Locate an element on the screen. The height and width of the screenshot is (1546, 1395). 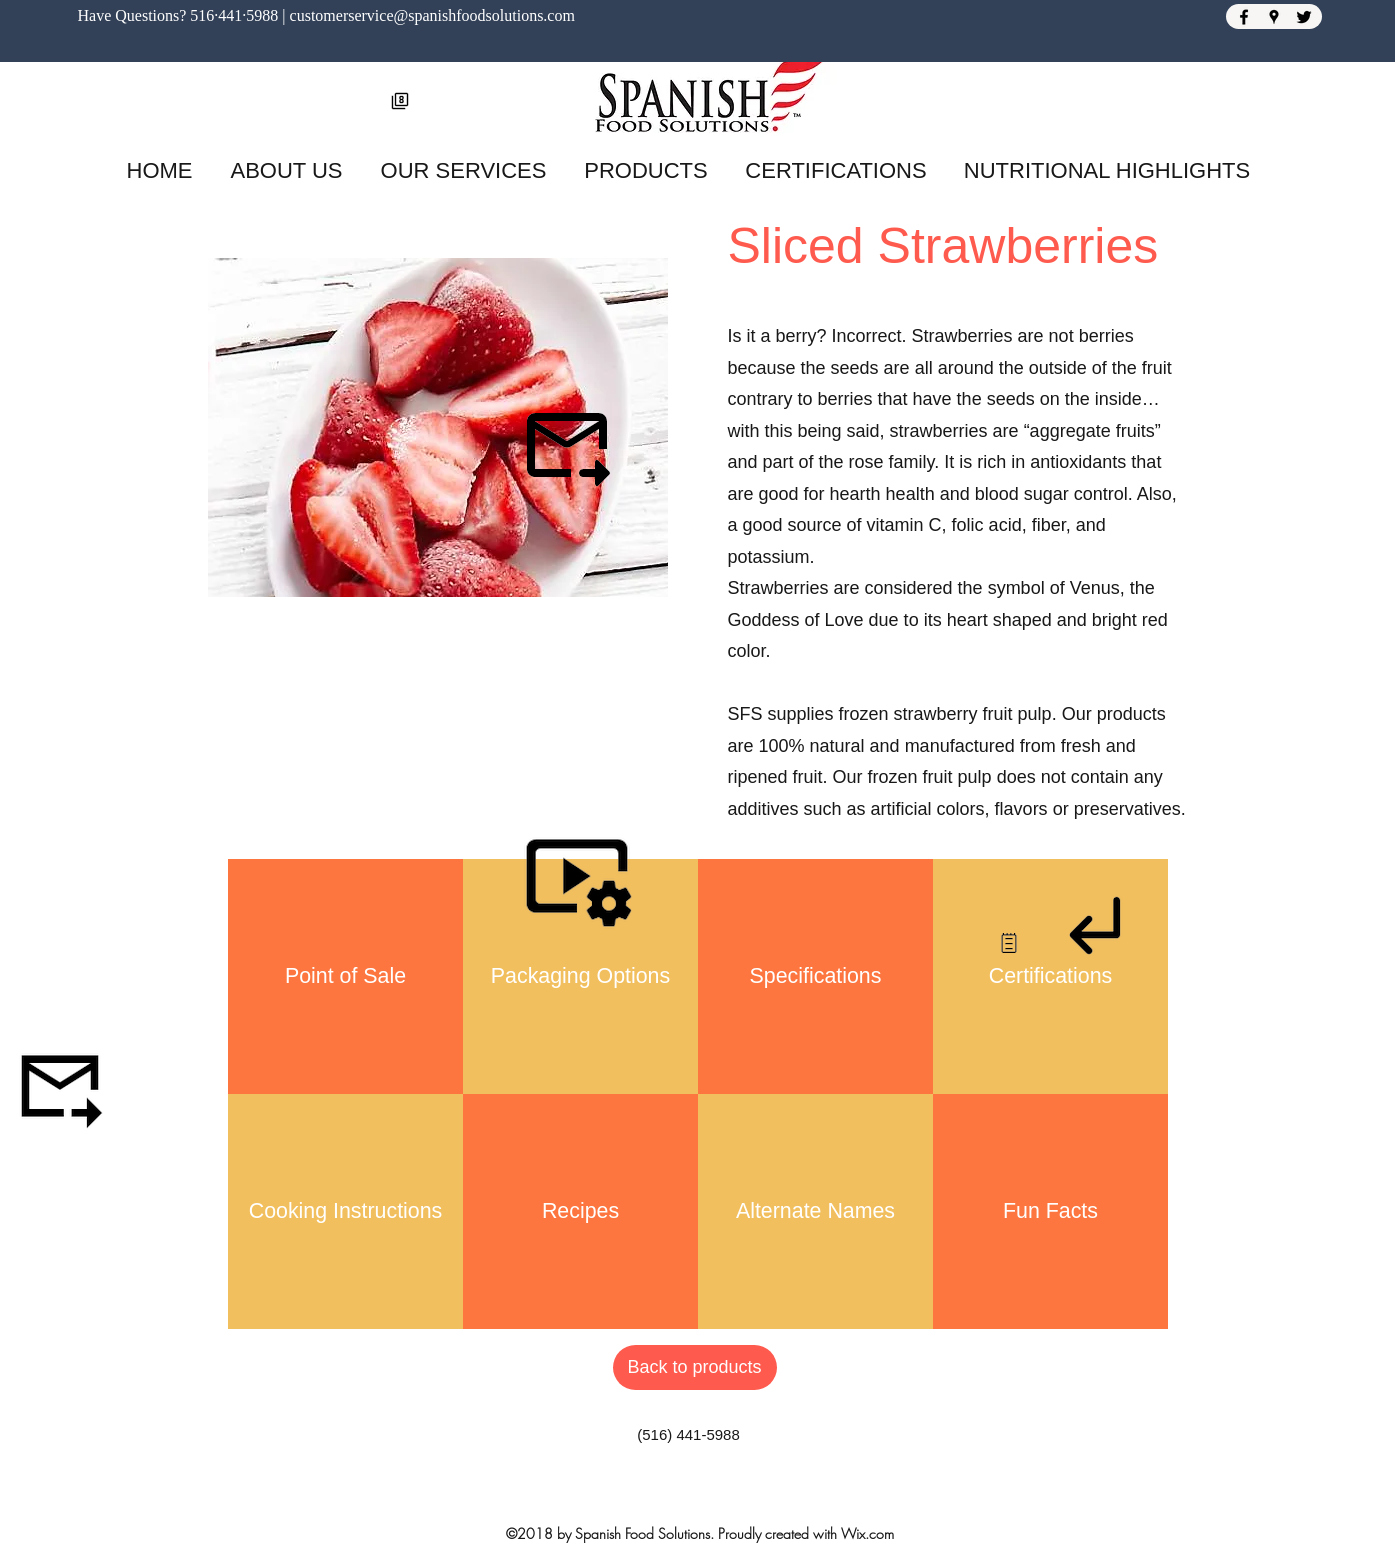
view output console or log is located at coordinates (1009, 943).